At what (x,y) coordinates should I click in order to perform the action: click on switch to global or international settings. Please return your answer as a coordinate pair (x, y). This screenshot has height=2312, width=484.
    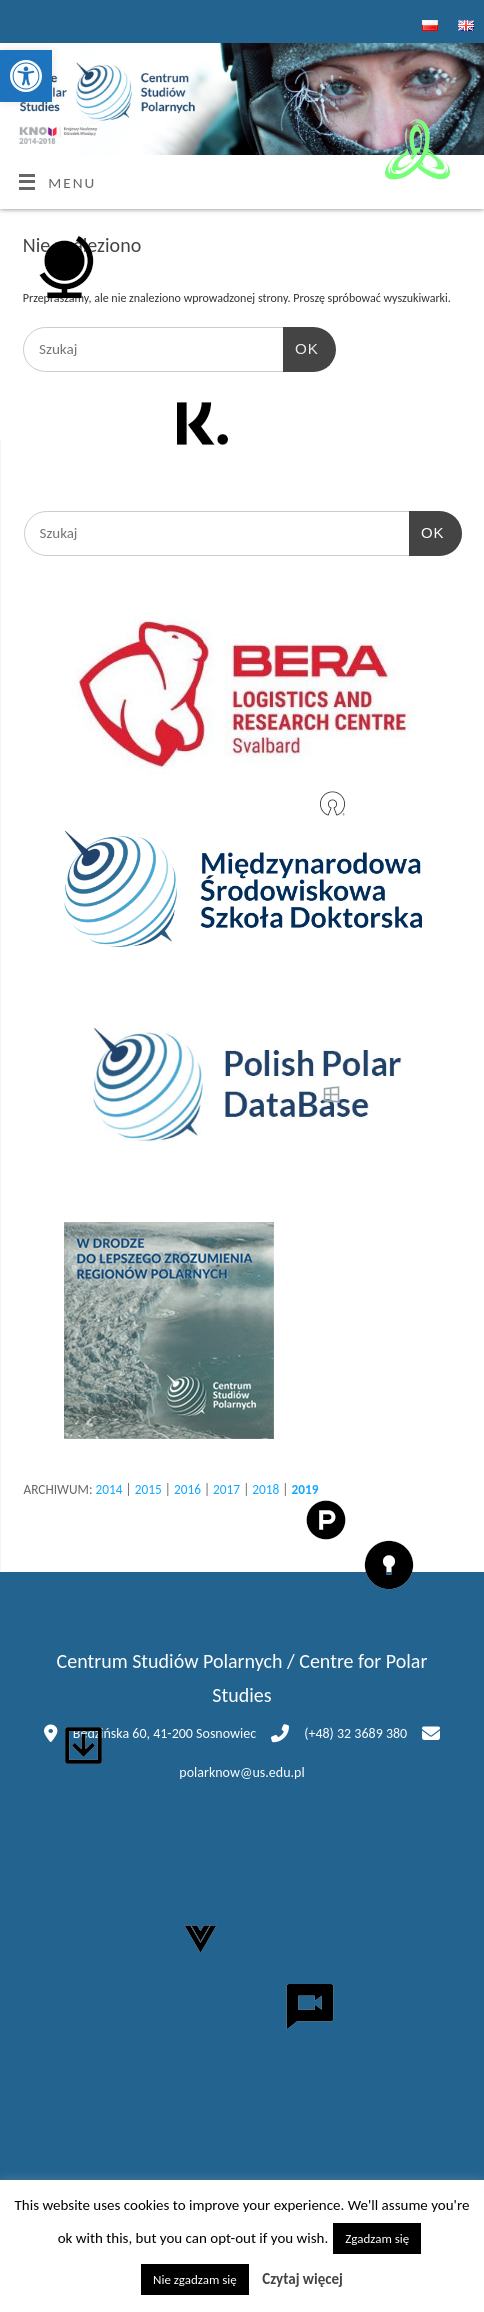
    Looking at the image, I should click on (64, 266).